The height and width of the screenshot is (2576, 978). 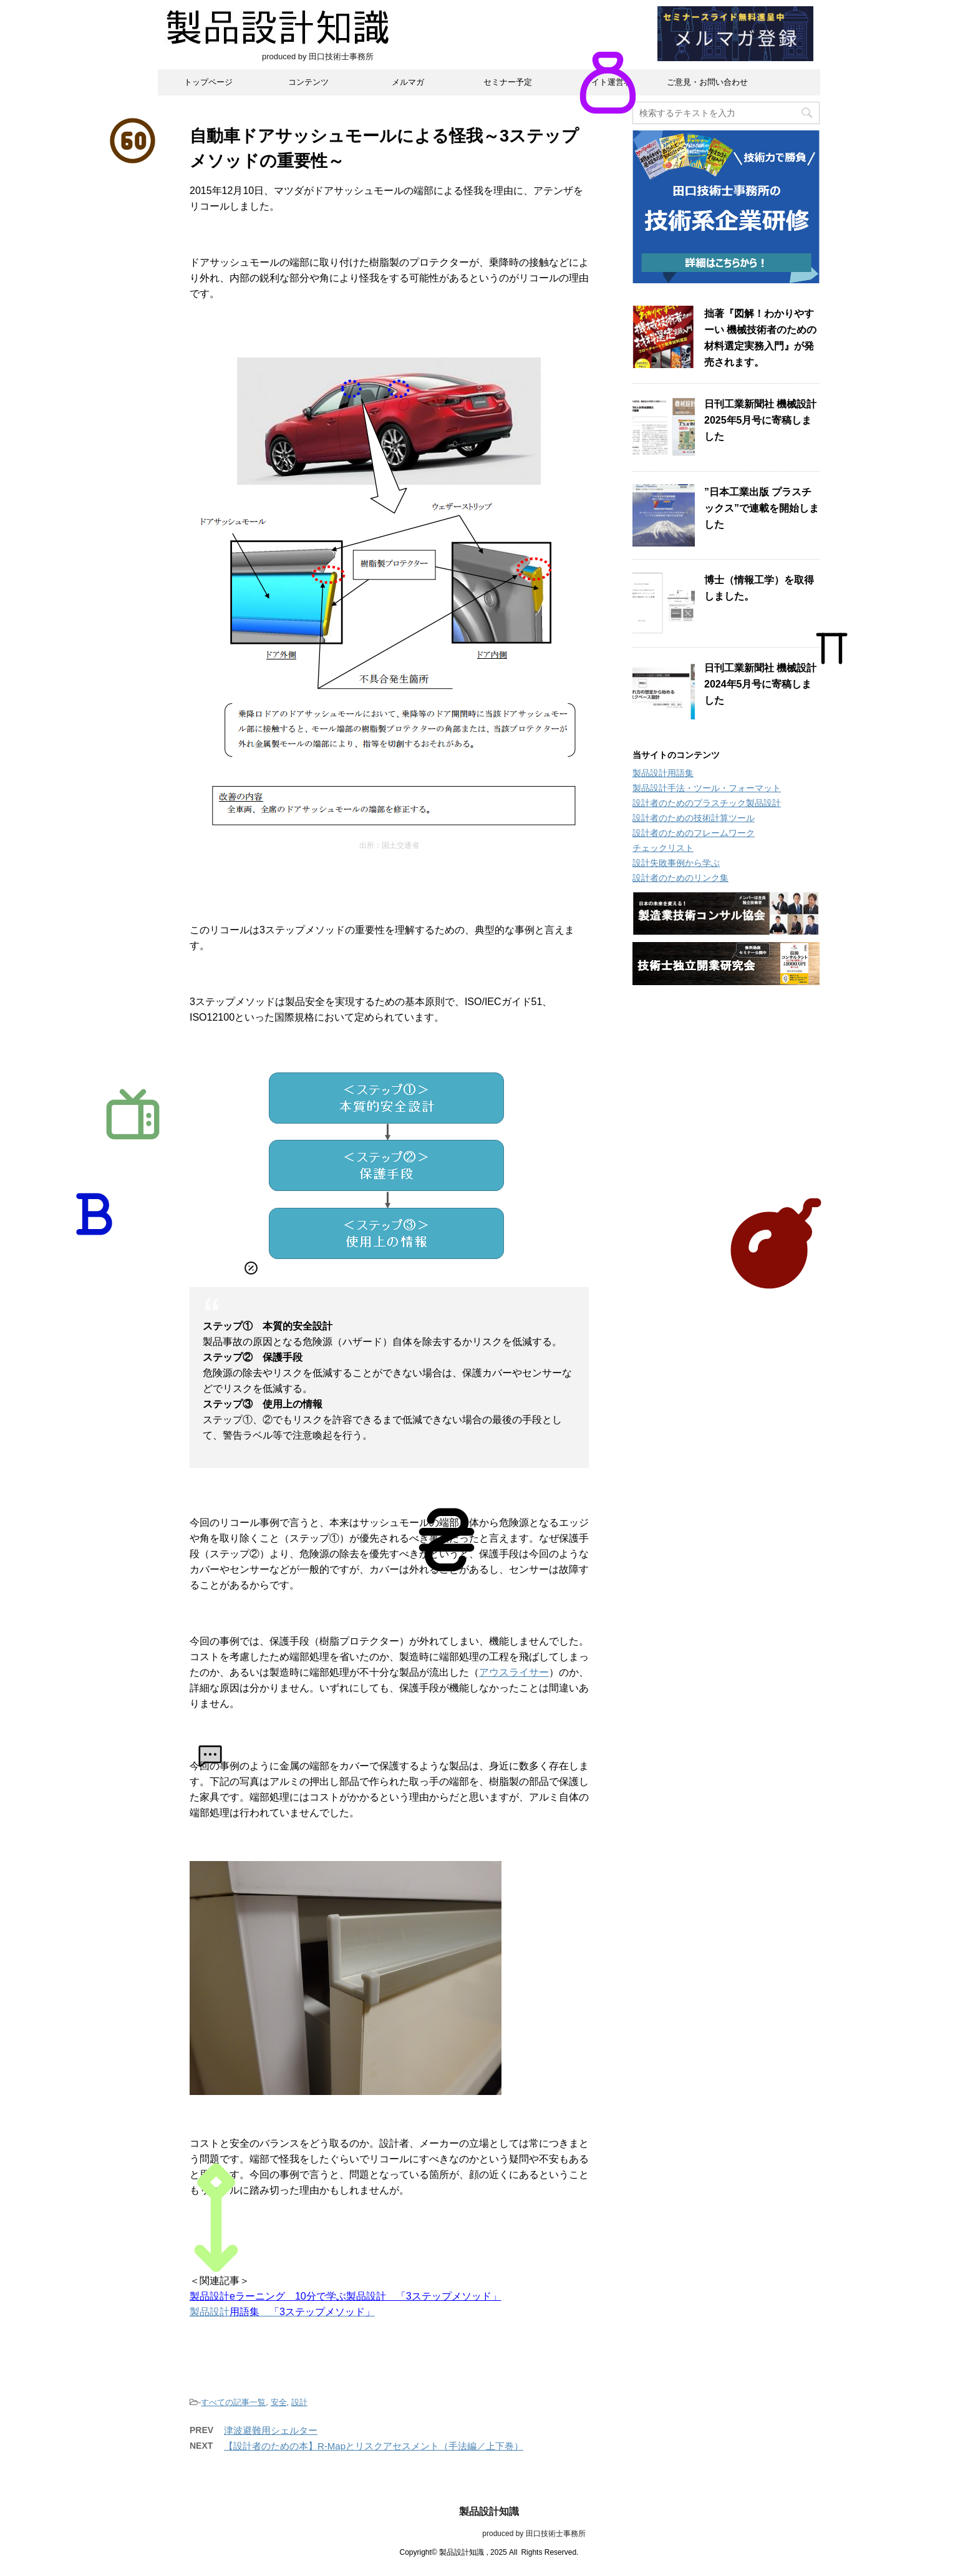 I want to click on set a 60-second timer, so click(x=132, y=140).